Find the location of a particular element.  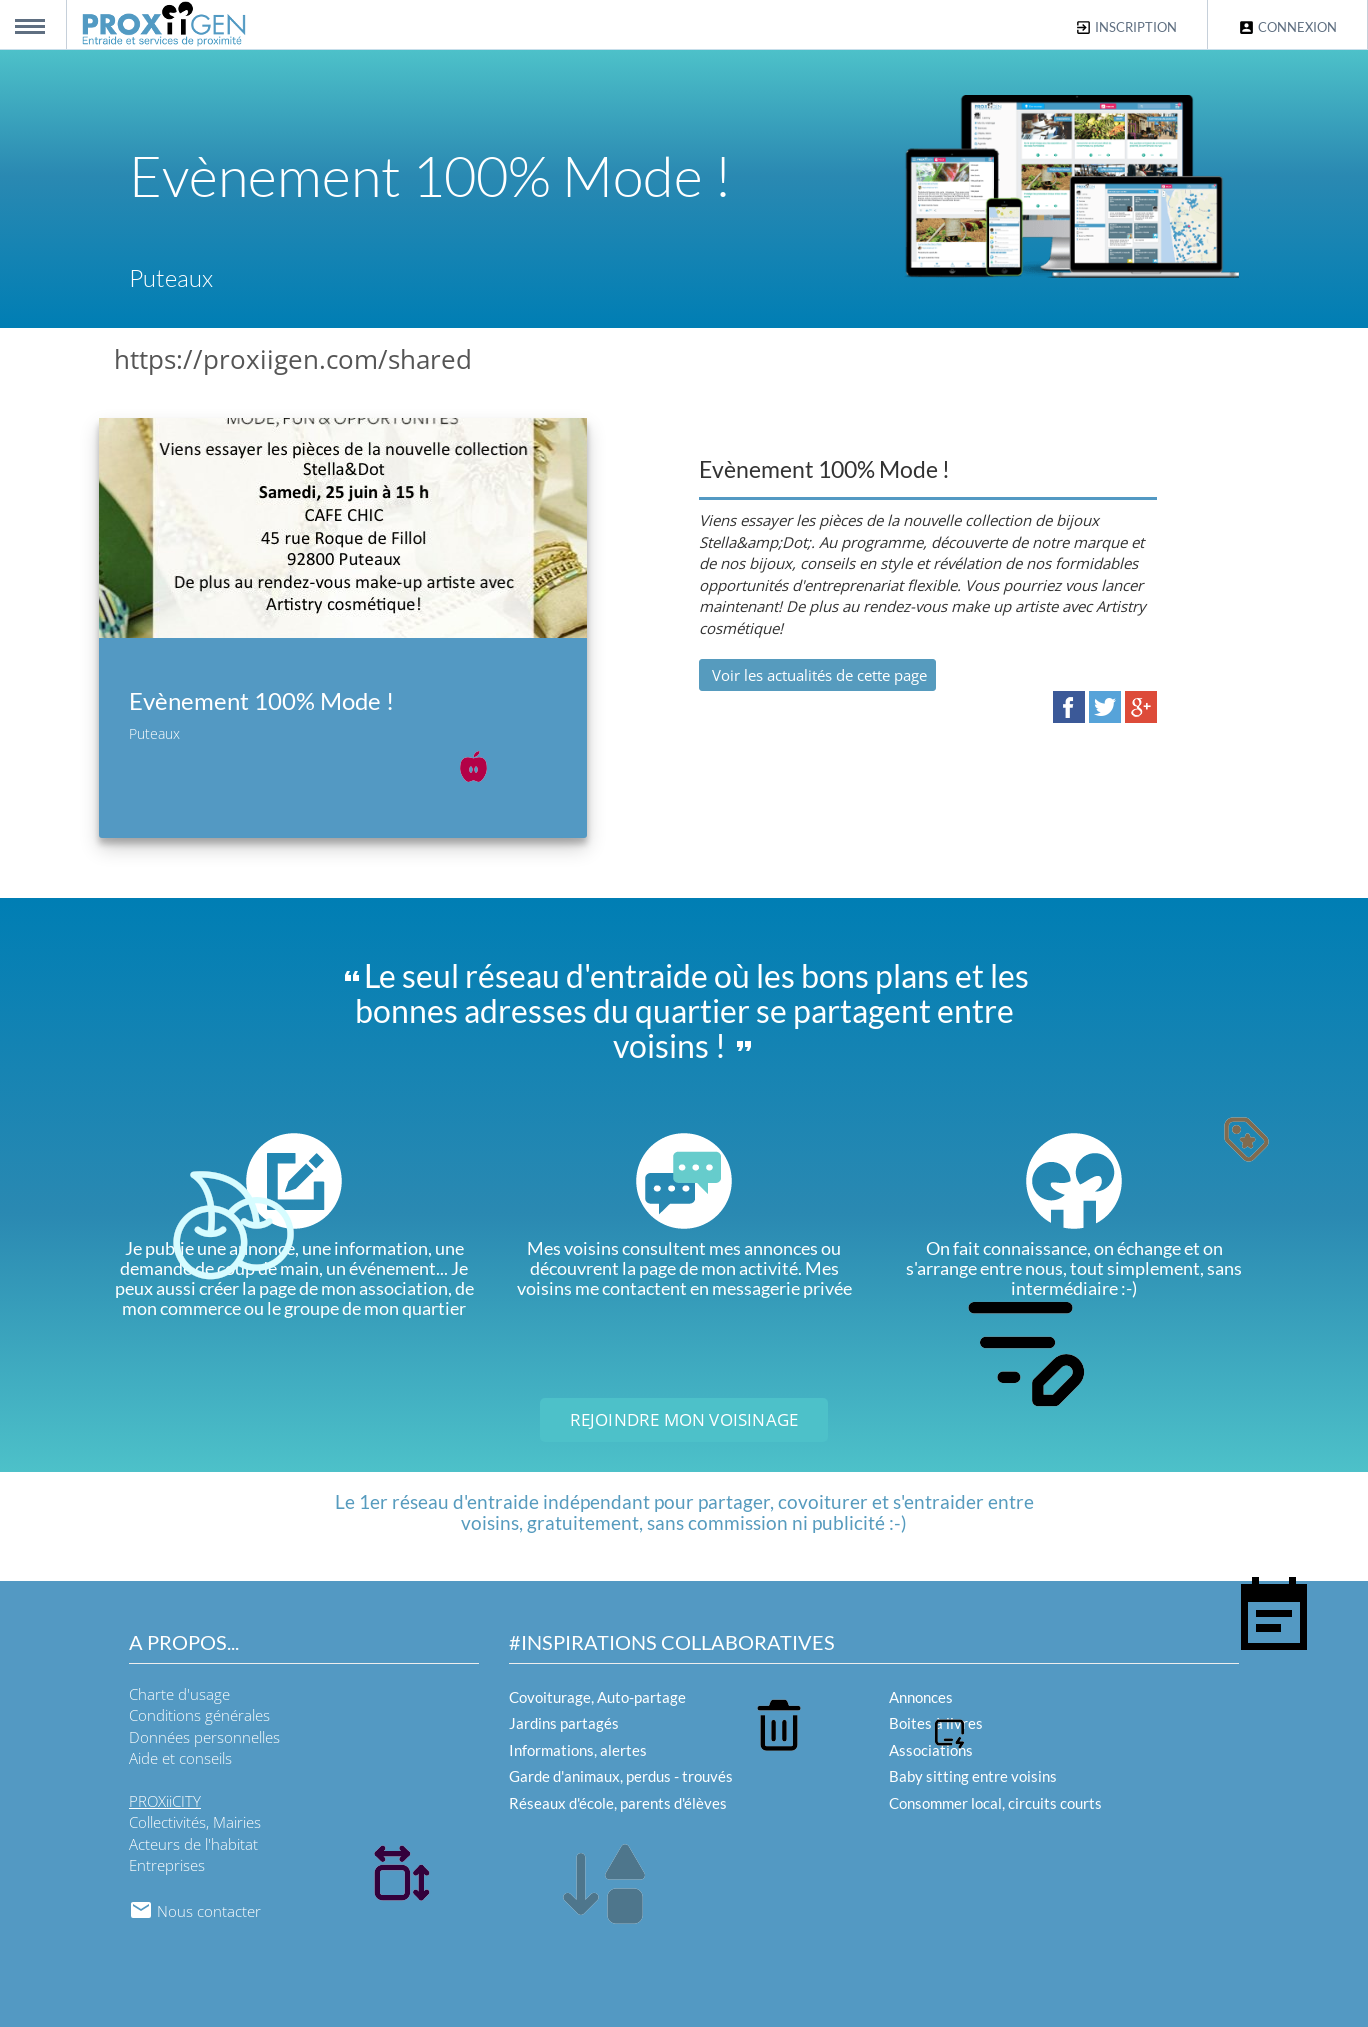

edit filter settings is located at coordinates (1020, 1342).